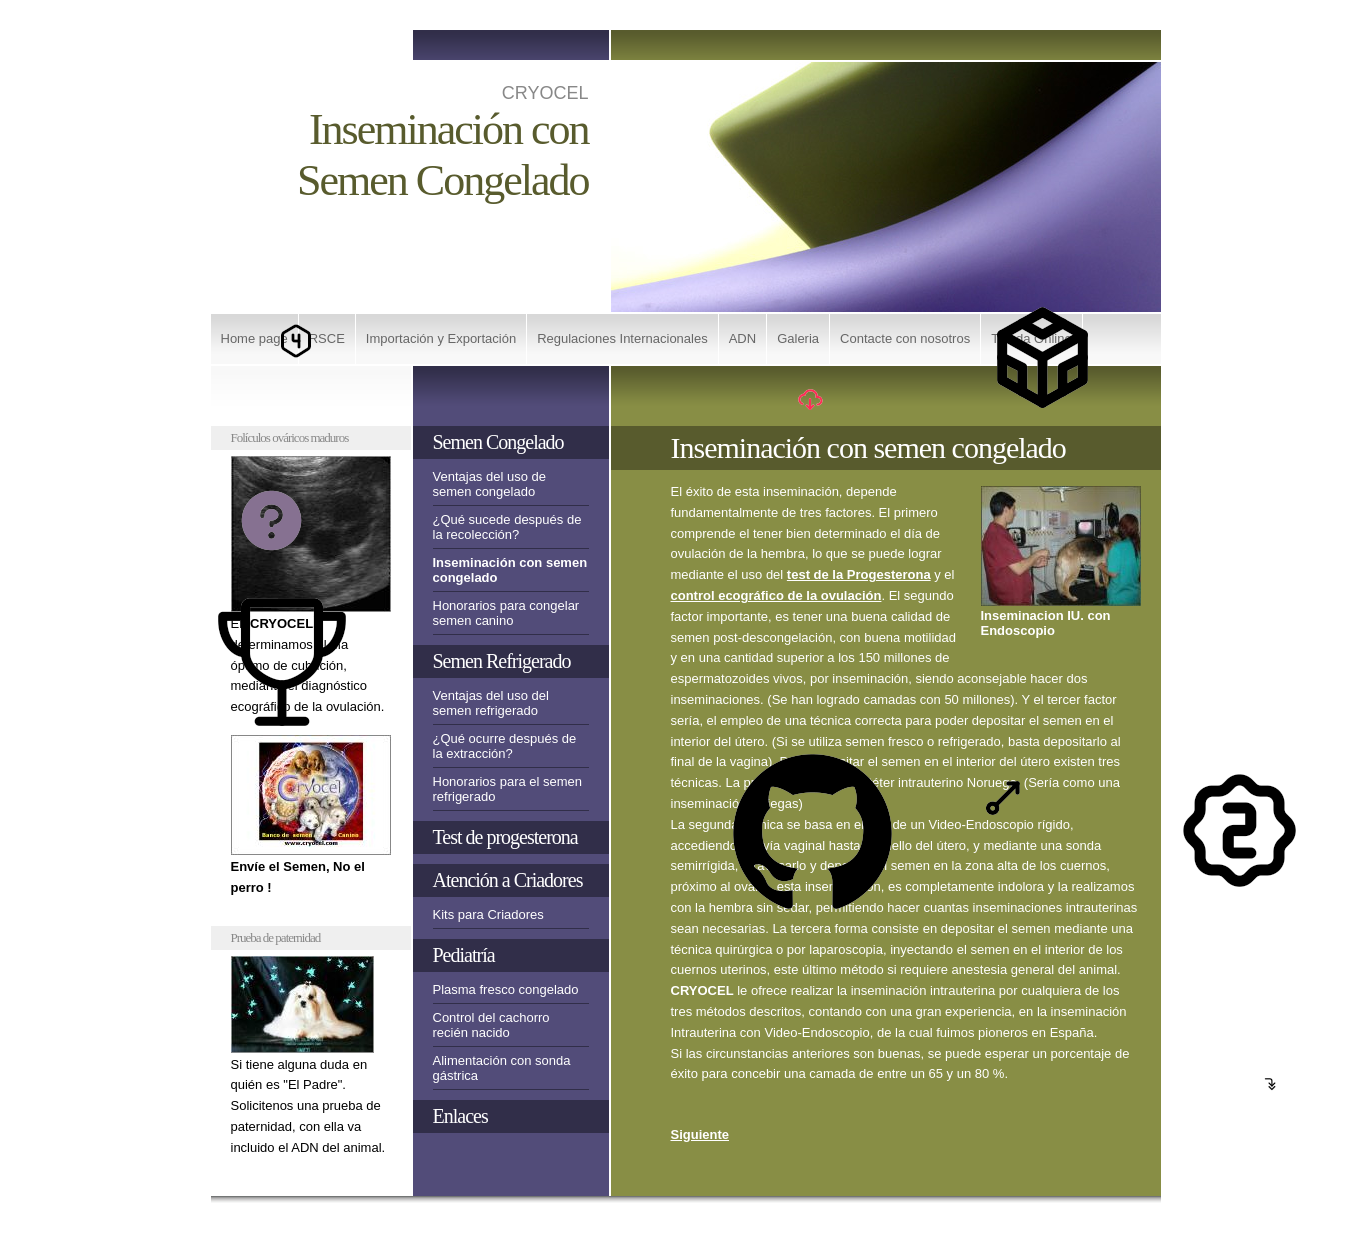 Image resolution: width=1371 pixels, height=1246 pixels. Describe the element at coordinates (282, 662) in the screenshot. I see `view achievements or awards` at that location.